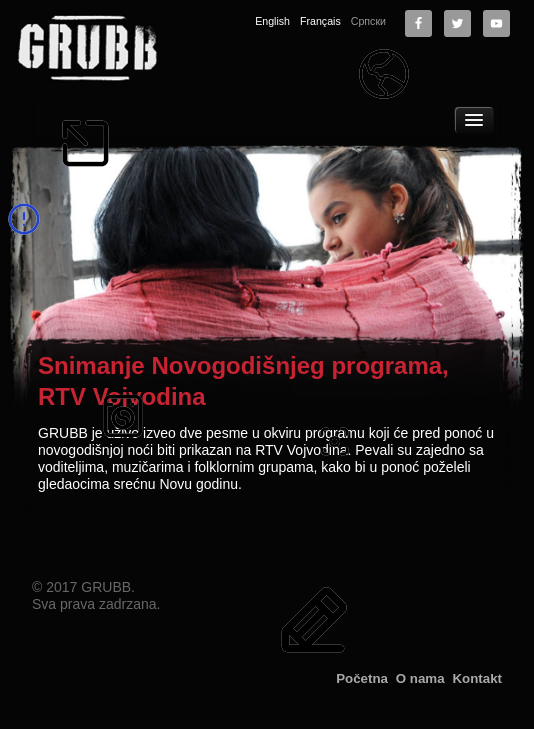 The width and height of the screenshot is (534, 729). What do you see at coordinates (384, 74) in the screenshot?
I see `switch to western hemisphere region` at bounding box center [384, 74].